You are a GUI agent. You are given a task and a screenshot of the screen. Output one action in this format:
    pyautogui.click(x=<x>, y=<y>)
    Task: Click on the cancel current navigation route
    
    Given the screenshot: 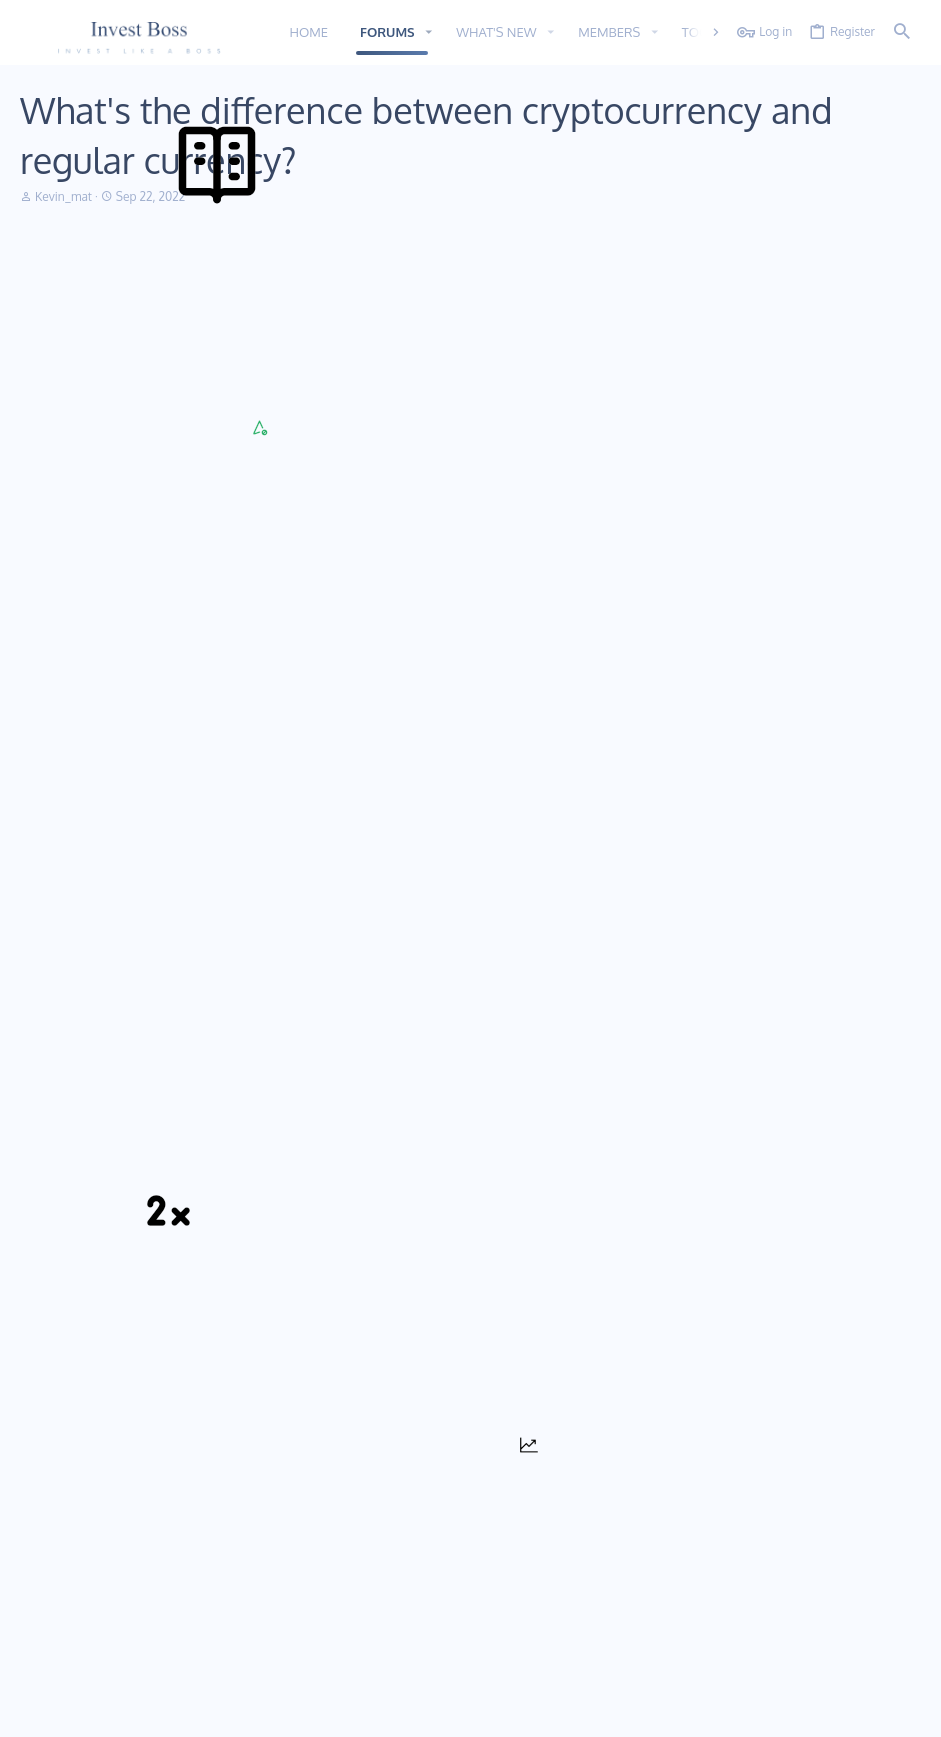 What is the action you would take?
    pyautogui.click(x=259, y=427)
    